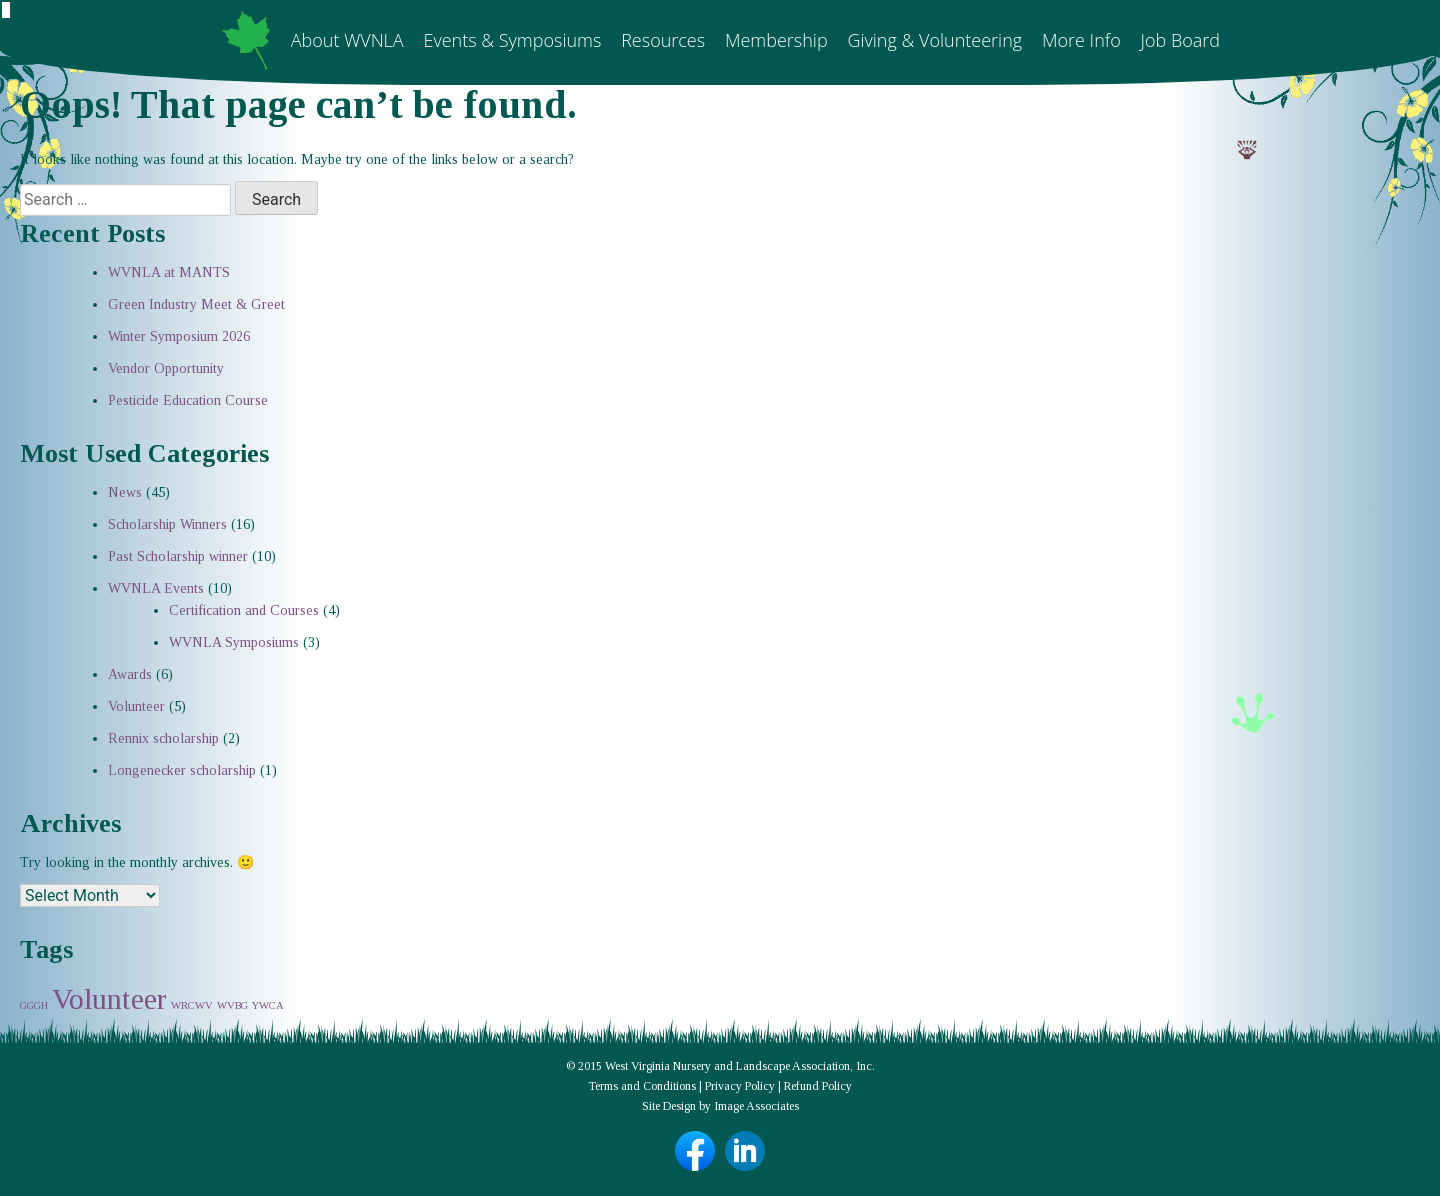  What do you see at coordinates (1253, 713) in the screenshot?
I see `amphibian or frog-related game element` at bounding box center [1253, 713].